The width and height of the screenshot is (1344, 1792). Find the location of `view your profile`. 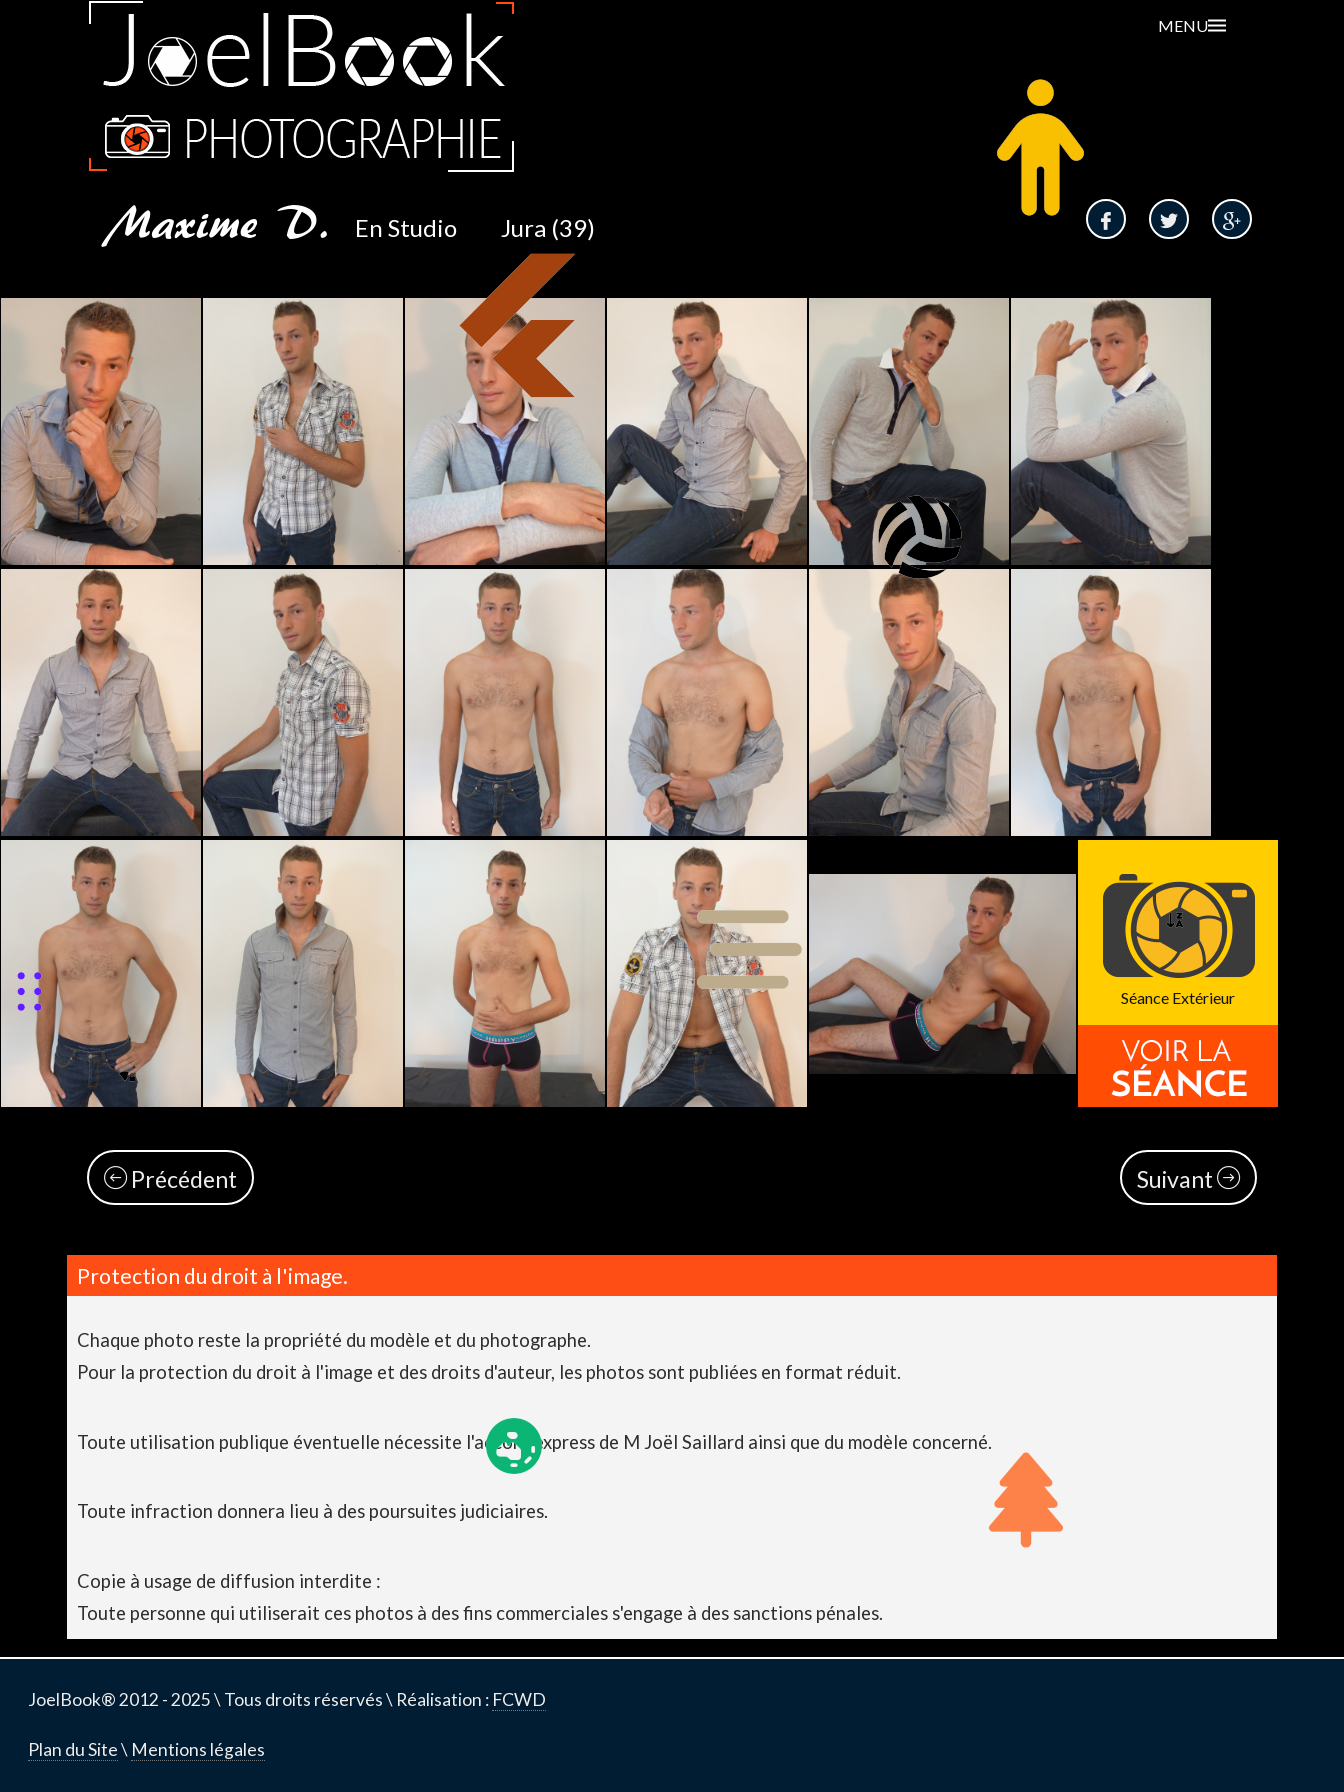

view your profile is located at coordinates (1040, 147).